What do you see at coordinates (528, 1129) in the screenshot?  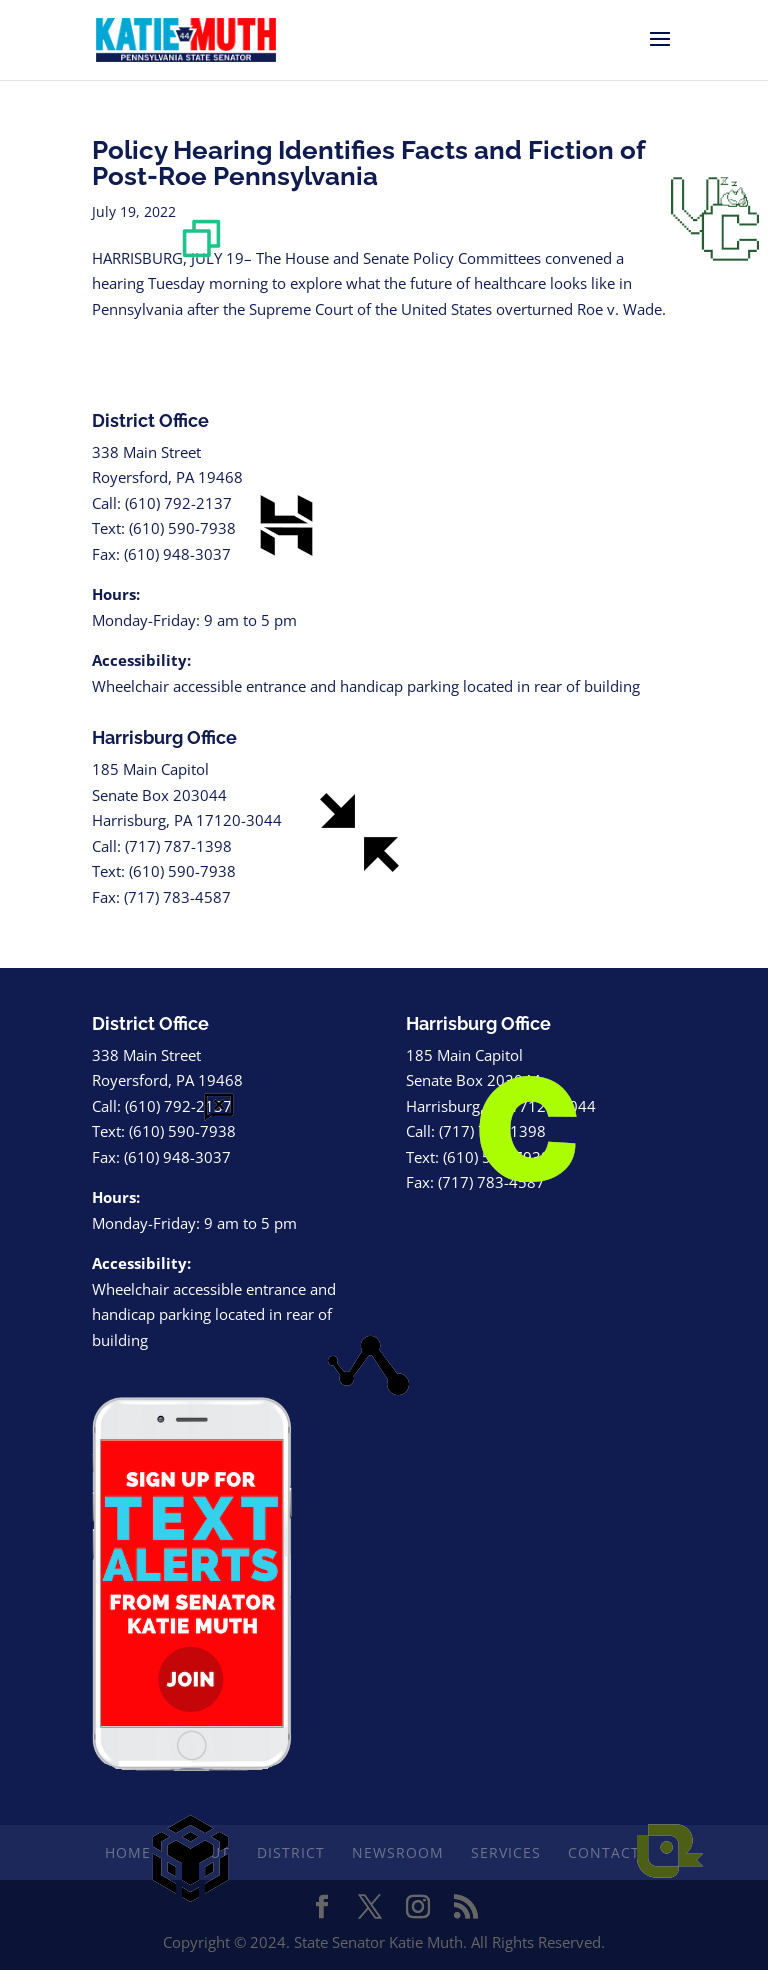 I see `C programming language logo` at bounding box center [528, 1129].